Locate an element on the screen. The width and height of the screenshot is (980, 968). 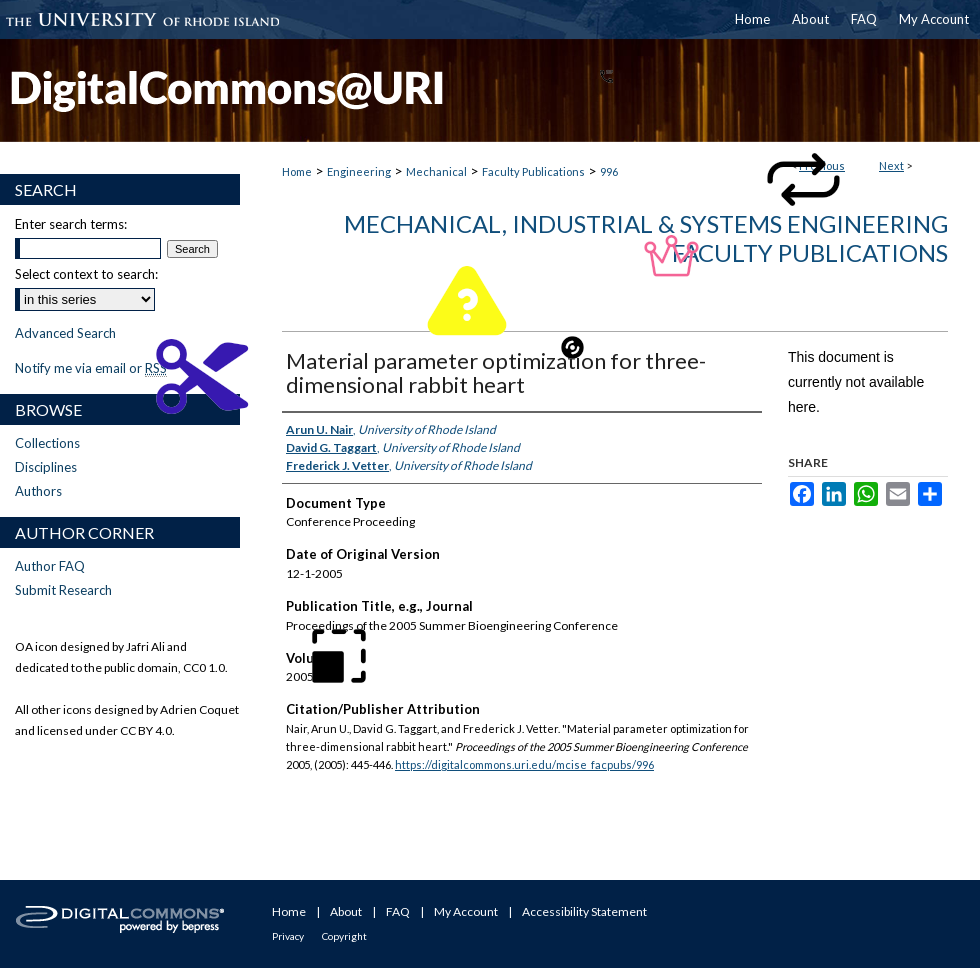
resize an element or window is located at coordinates (339, 656).